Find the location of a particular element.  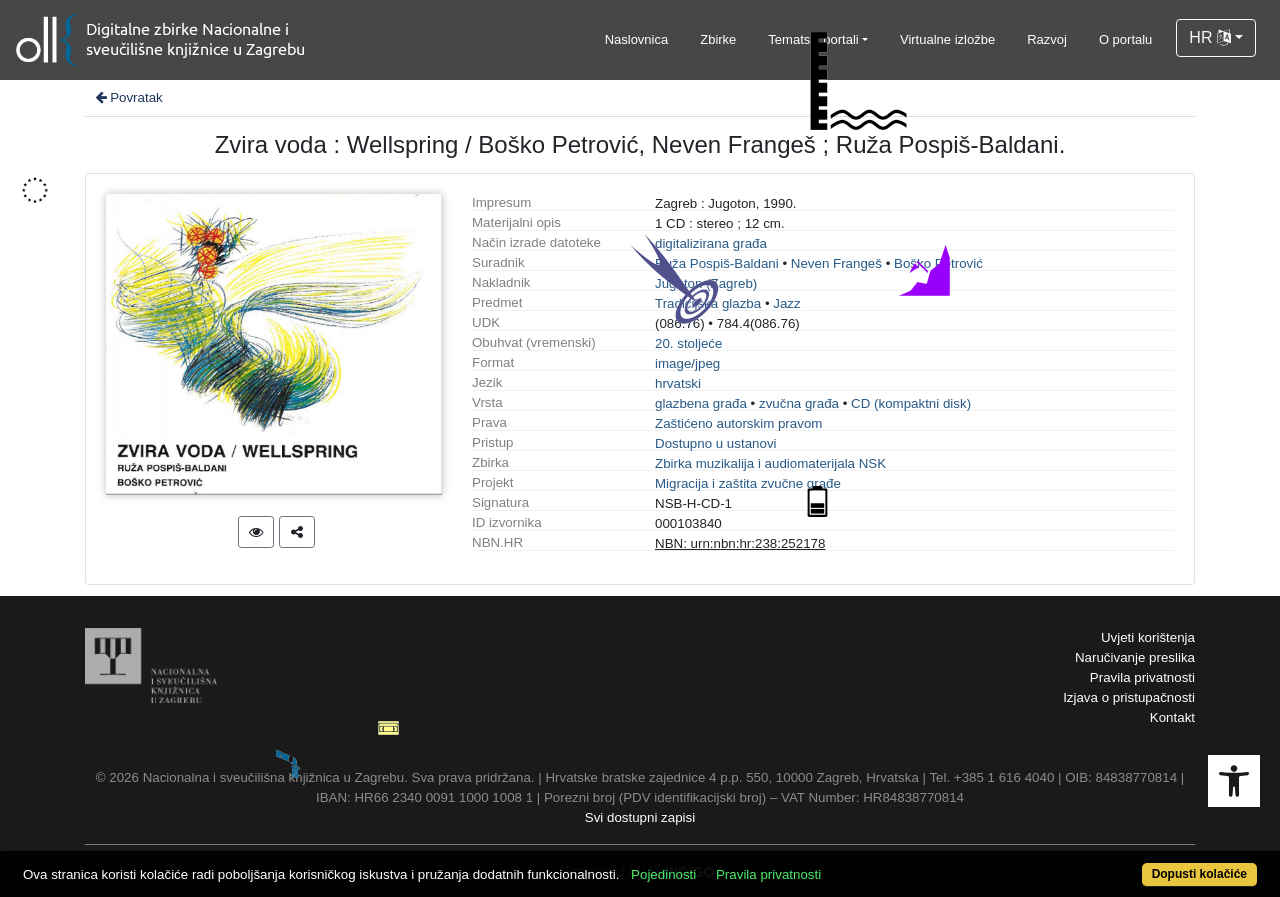

access retro or archived video content is located at coordinates (388, 728).